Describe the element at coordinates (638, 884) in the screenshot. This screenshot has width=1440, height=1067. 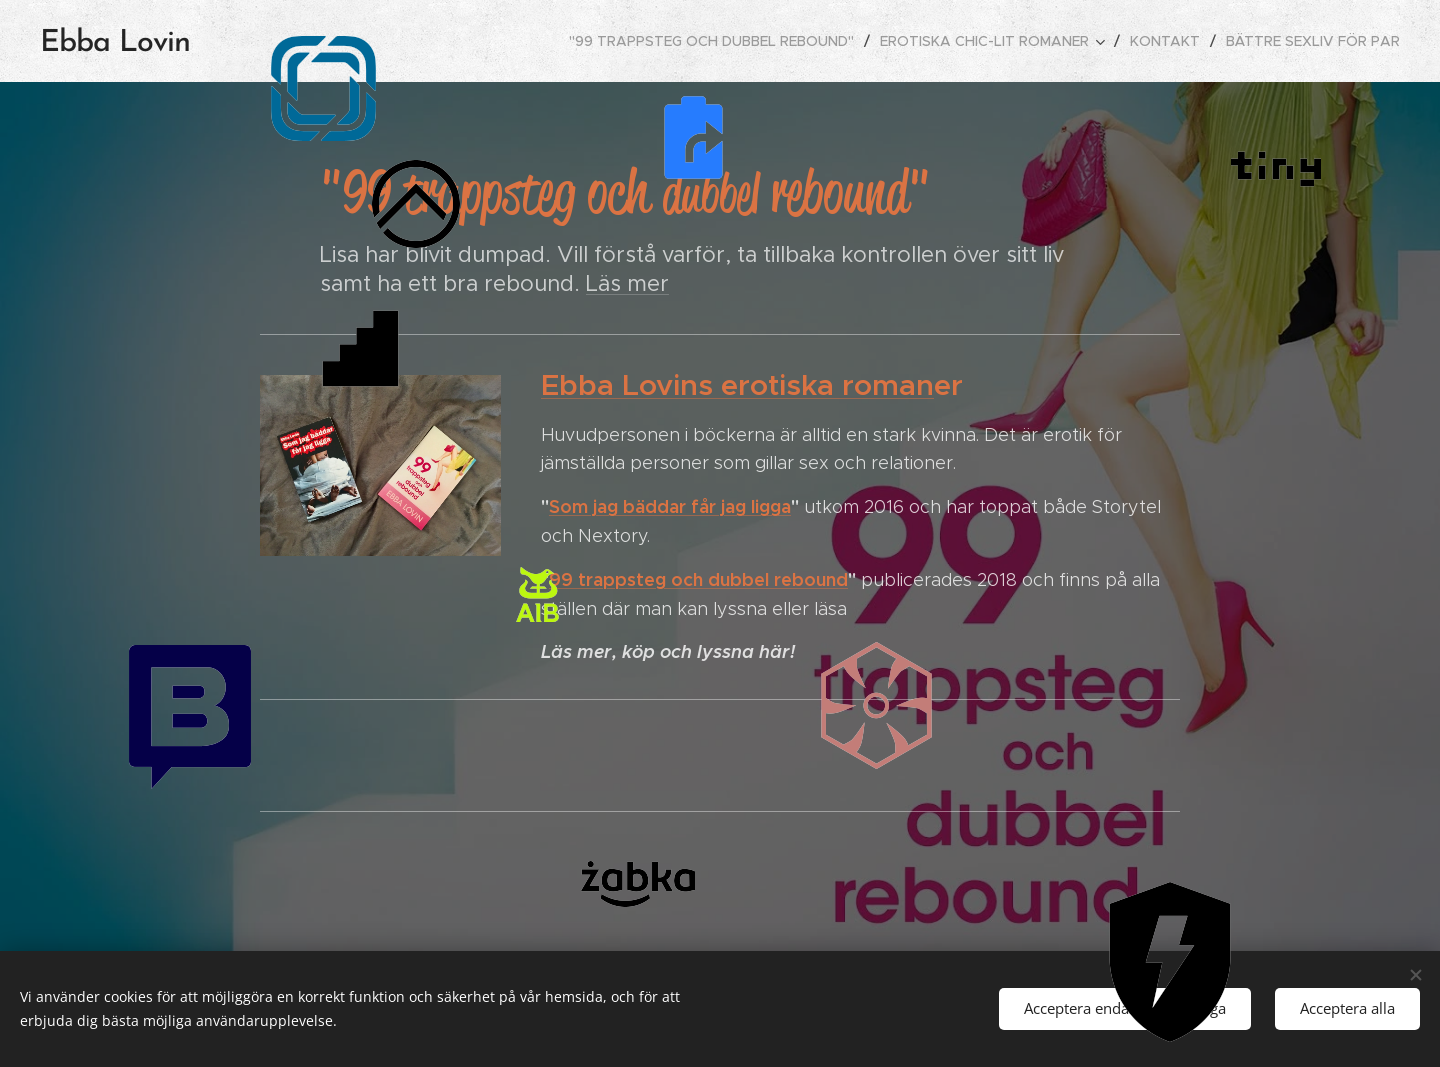
I see `open the Żabka convenience store app` at that location.